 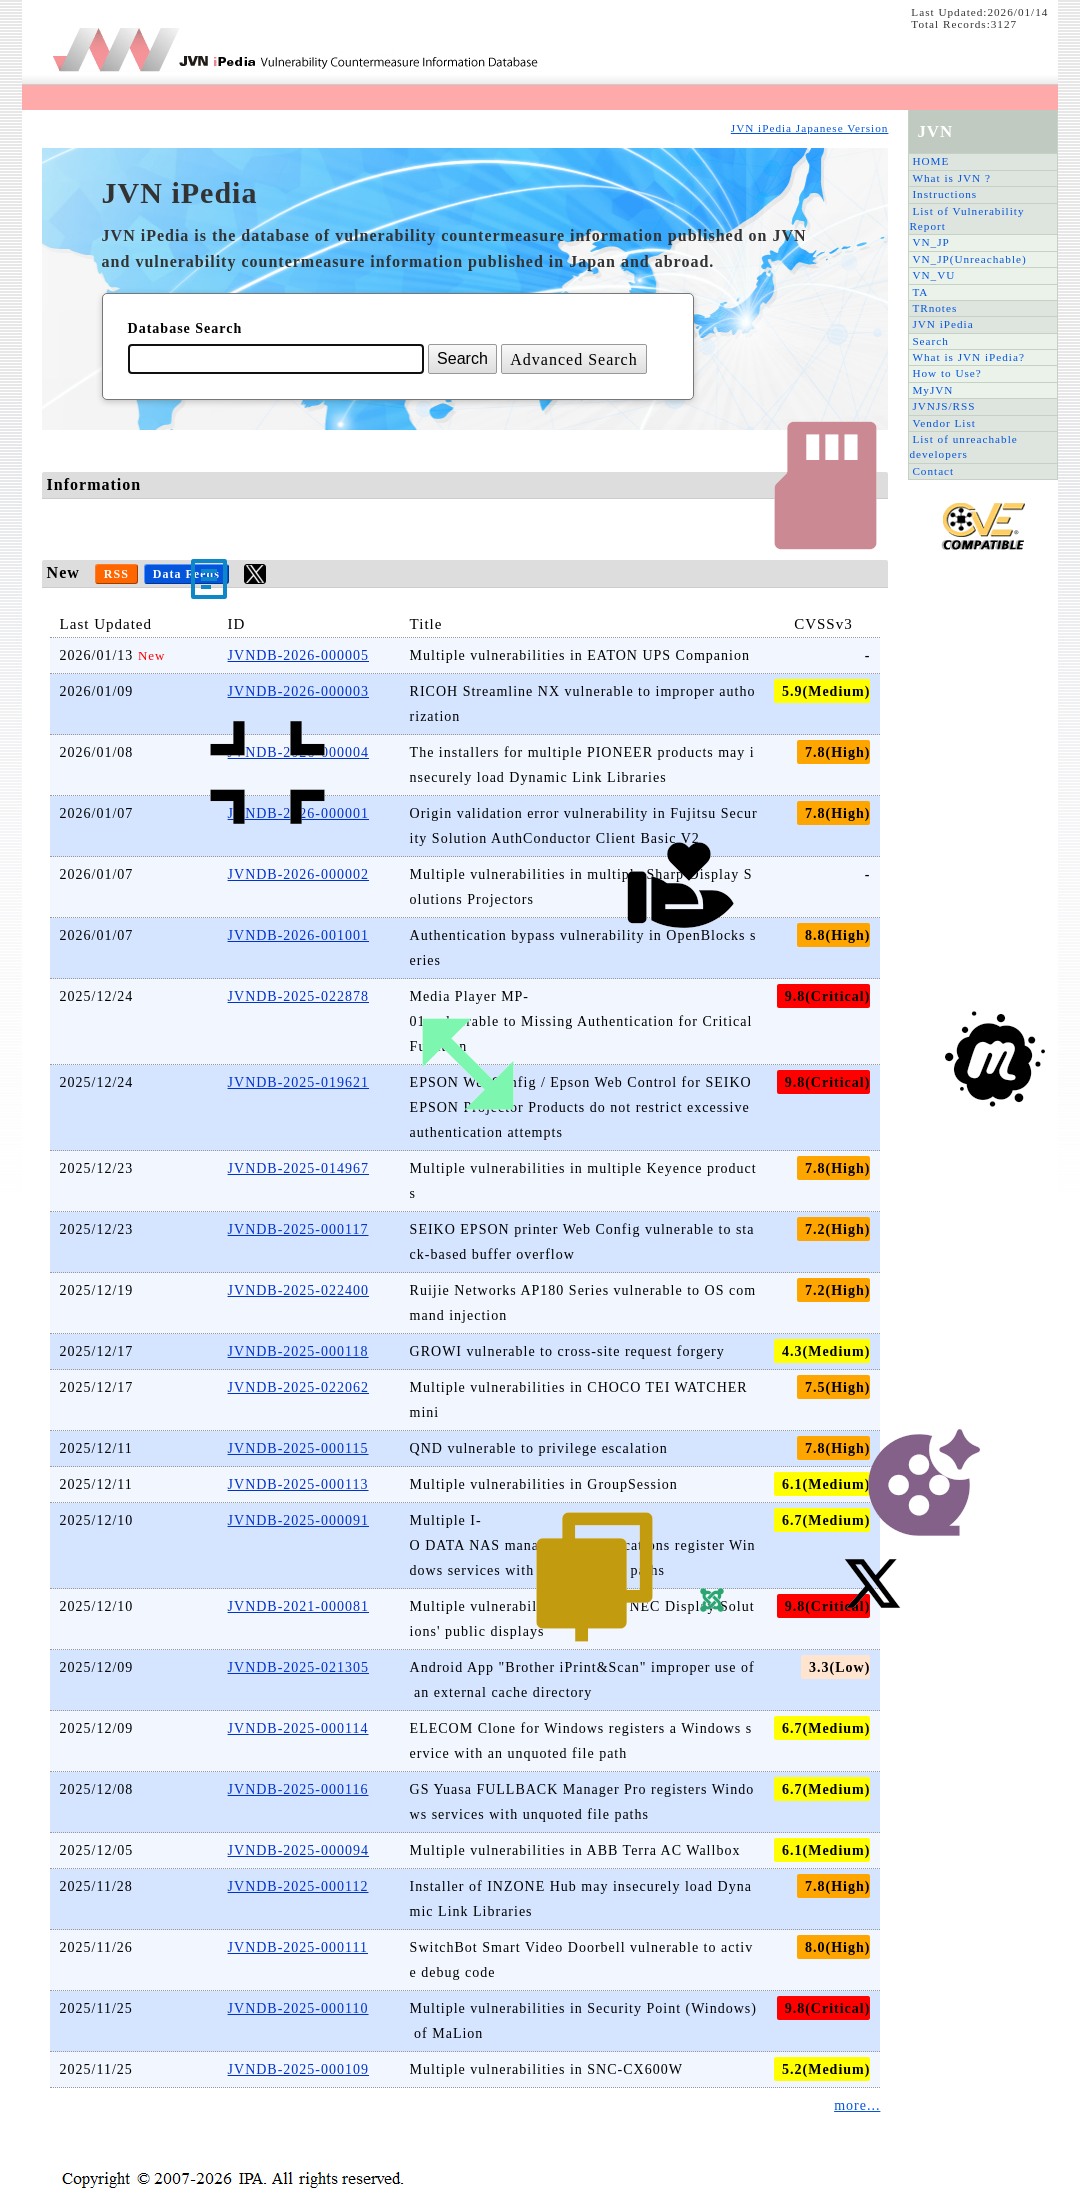 I want to click on view document list, so click(x=209, y=579).